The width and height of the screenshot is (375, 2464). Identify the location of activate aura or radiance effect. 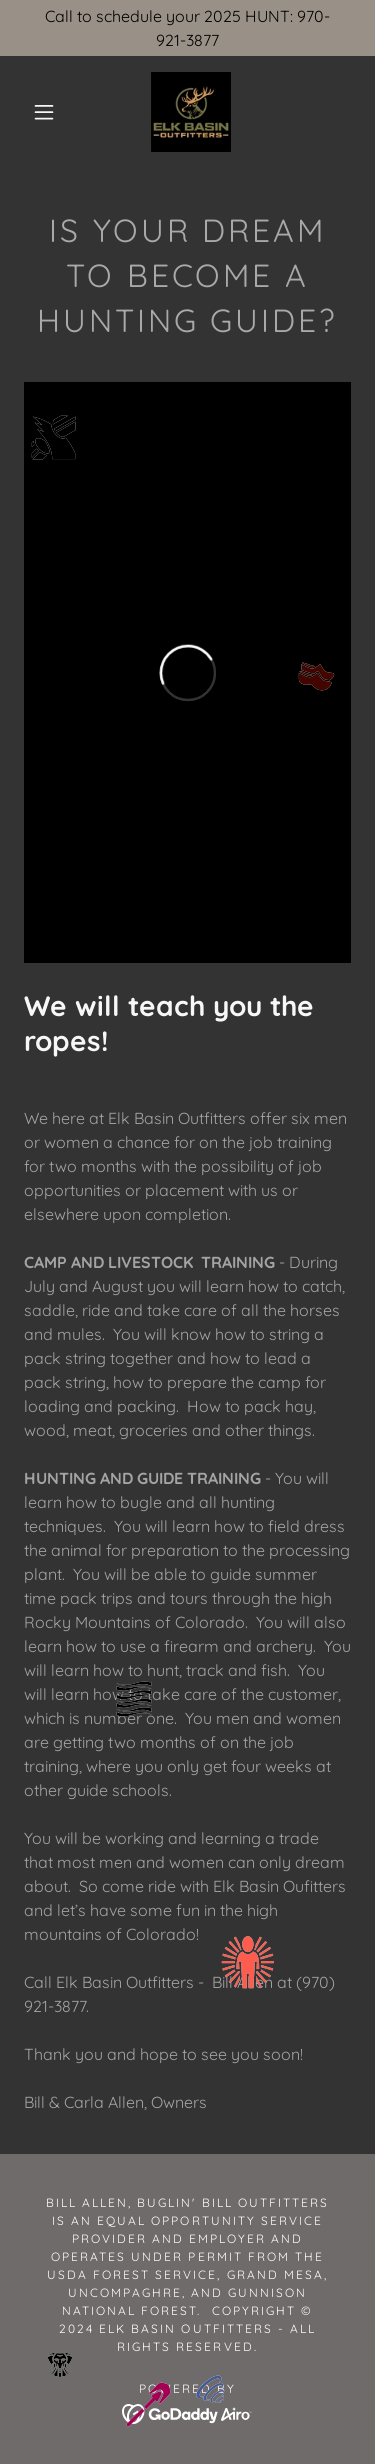
(247, 1962).